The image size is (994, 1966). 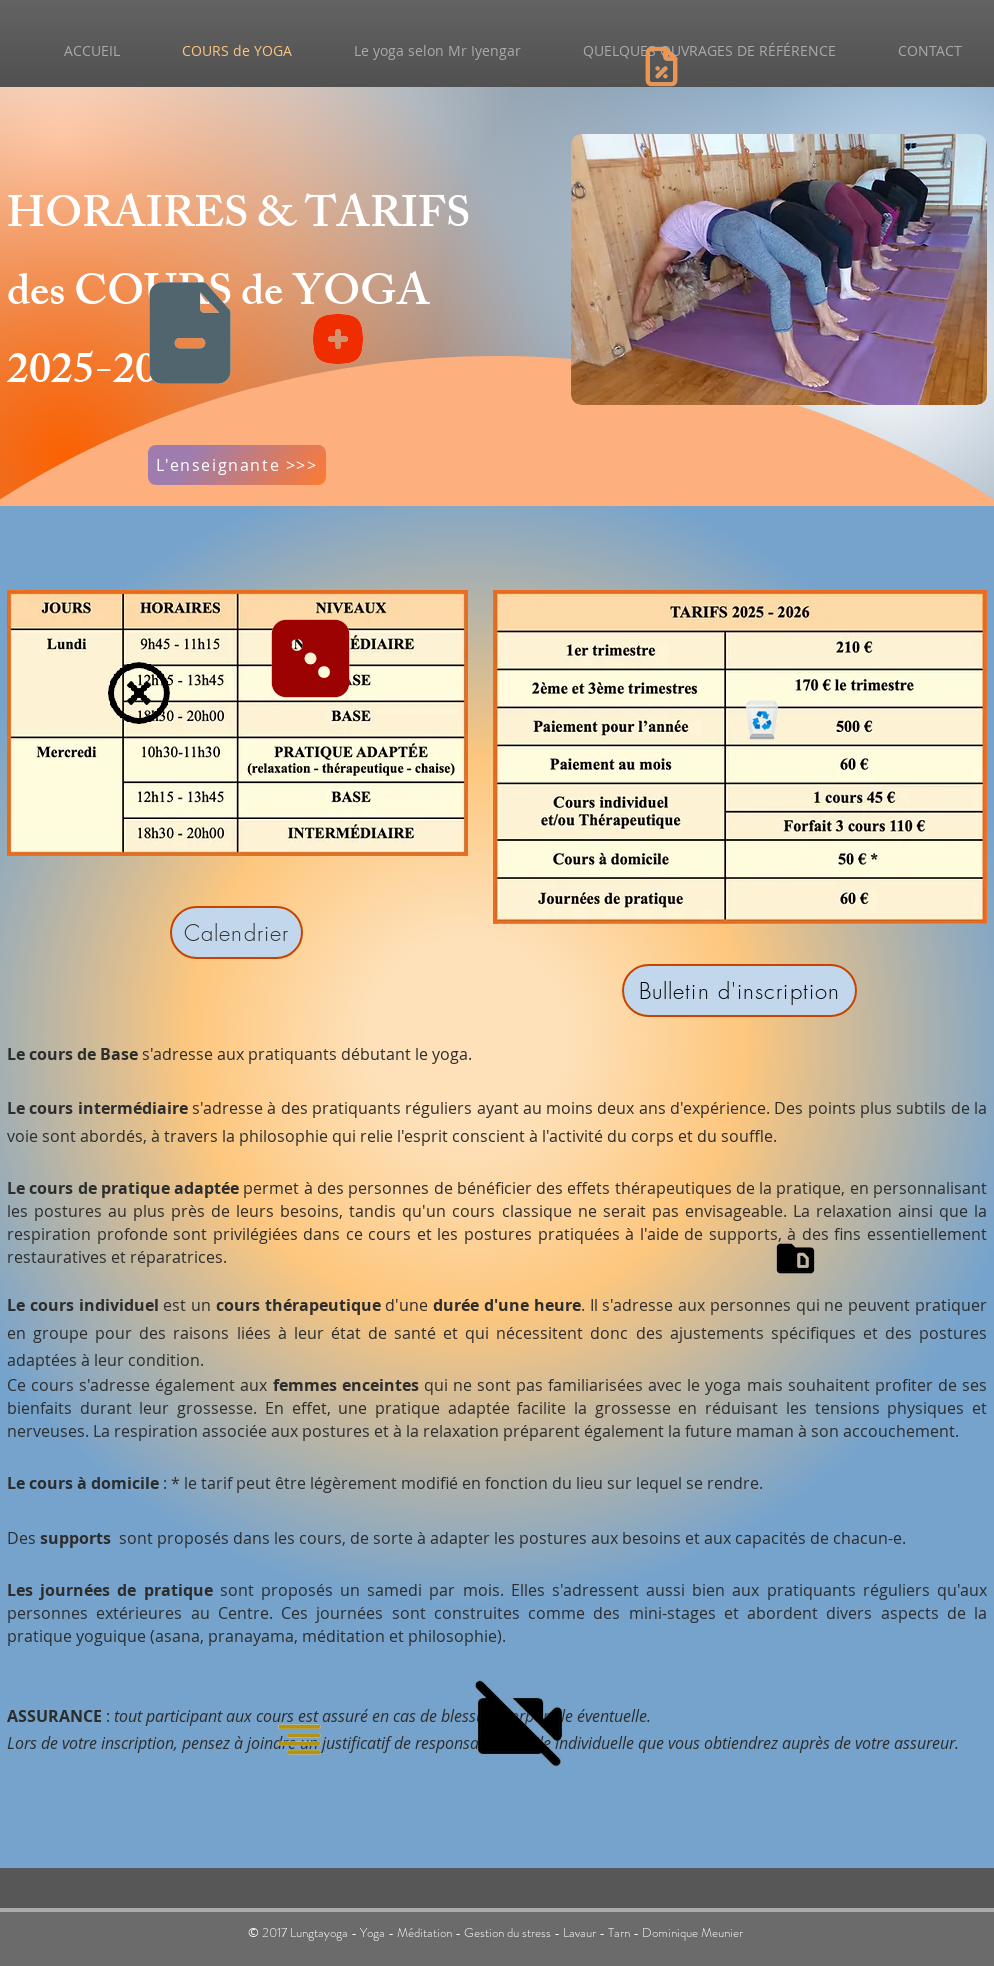 What do you see at coordinates (310, 658) in the screenshot?
I see `roll dice or generate random number` at bounding box center [310, 658].